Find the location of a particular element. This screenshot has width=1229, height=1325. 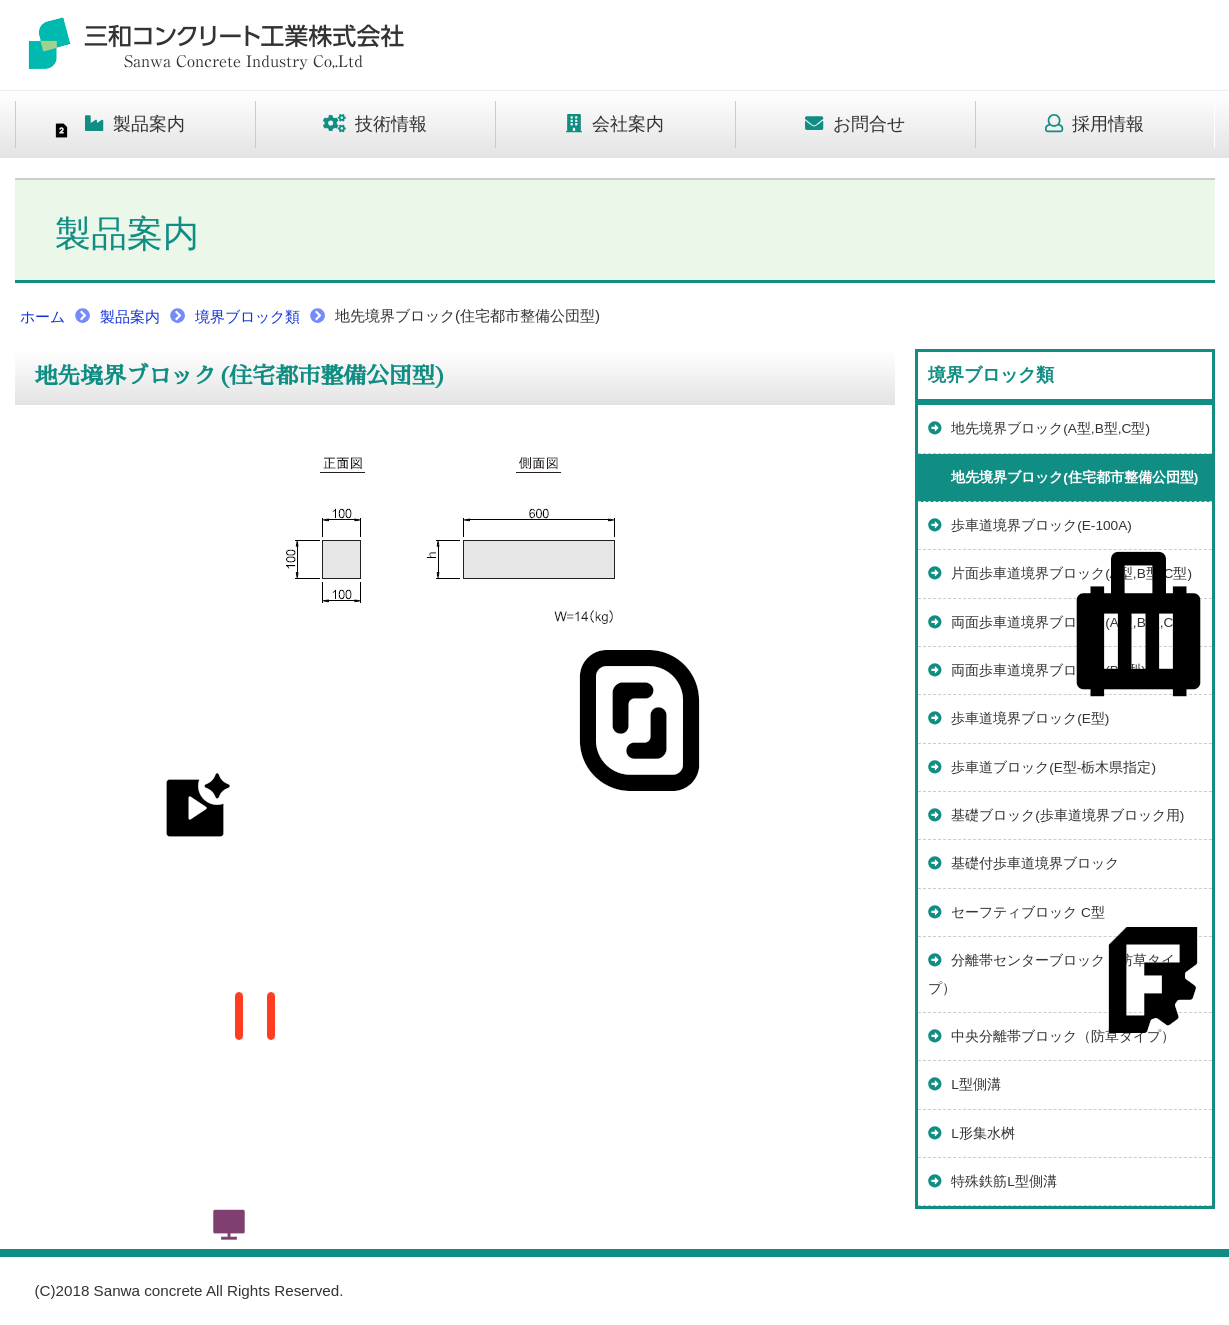

Scaleway cloud services logo is located at coordinates (639, 720).